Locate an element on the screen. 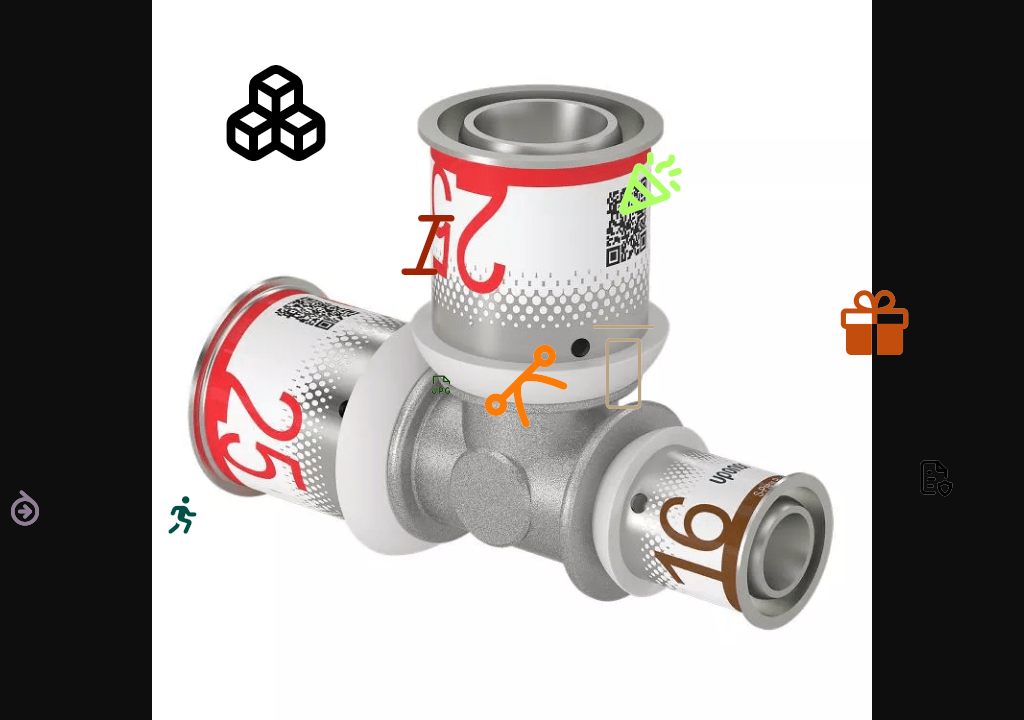 The width and height of the screenshot is (1024, 720). view or open a JPG image file is located at coordinates (441, 385).